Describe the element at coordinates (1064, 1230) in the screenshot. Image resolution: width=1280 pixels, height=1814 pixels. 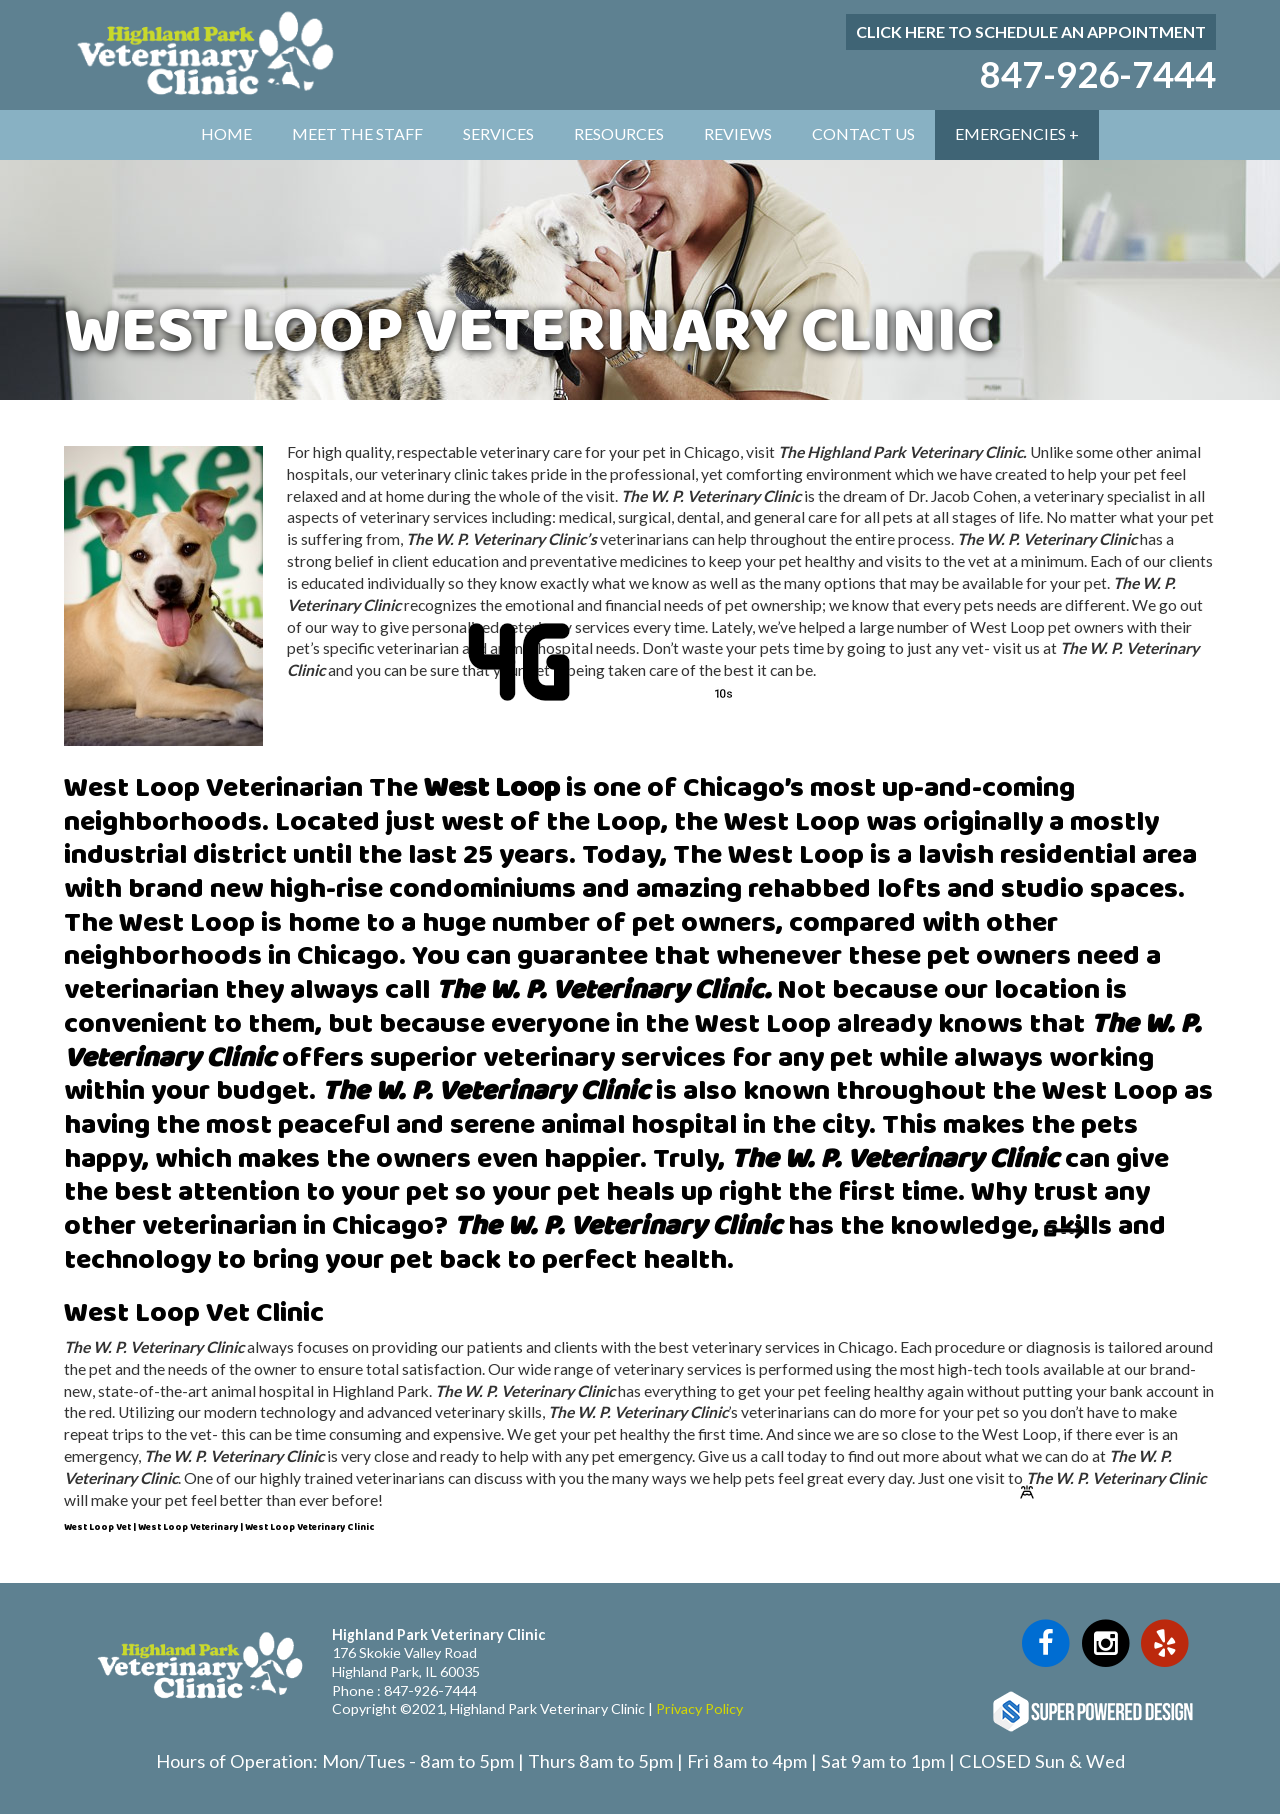
I see `move item to the right` at that location.